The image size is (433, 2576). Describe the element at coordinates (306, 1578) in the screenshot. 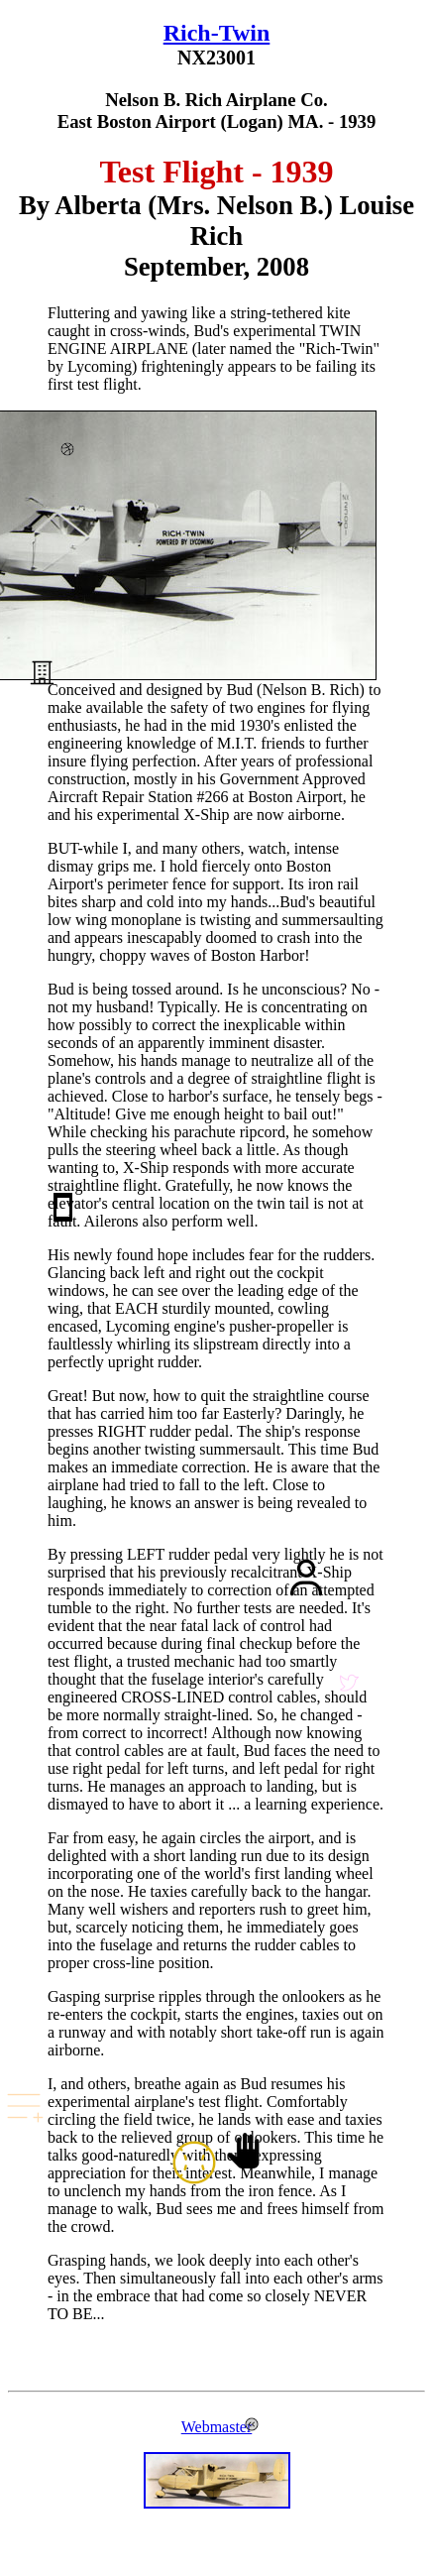

I see `view user profile` at that location.